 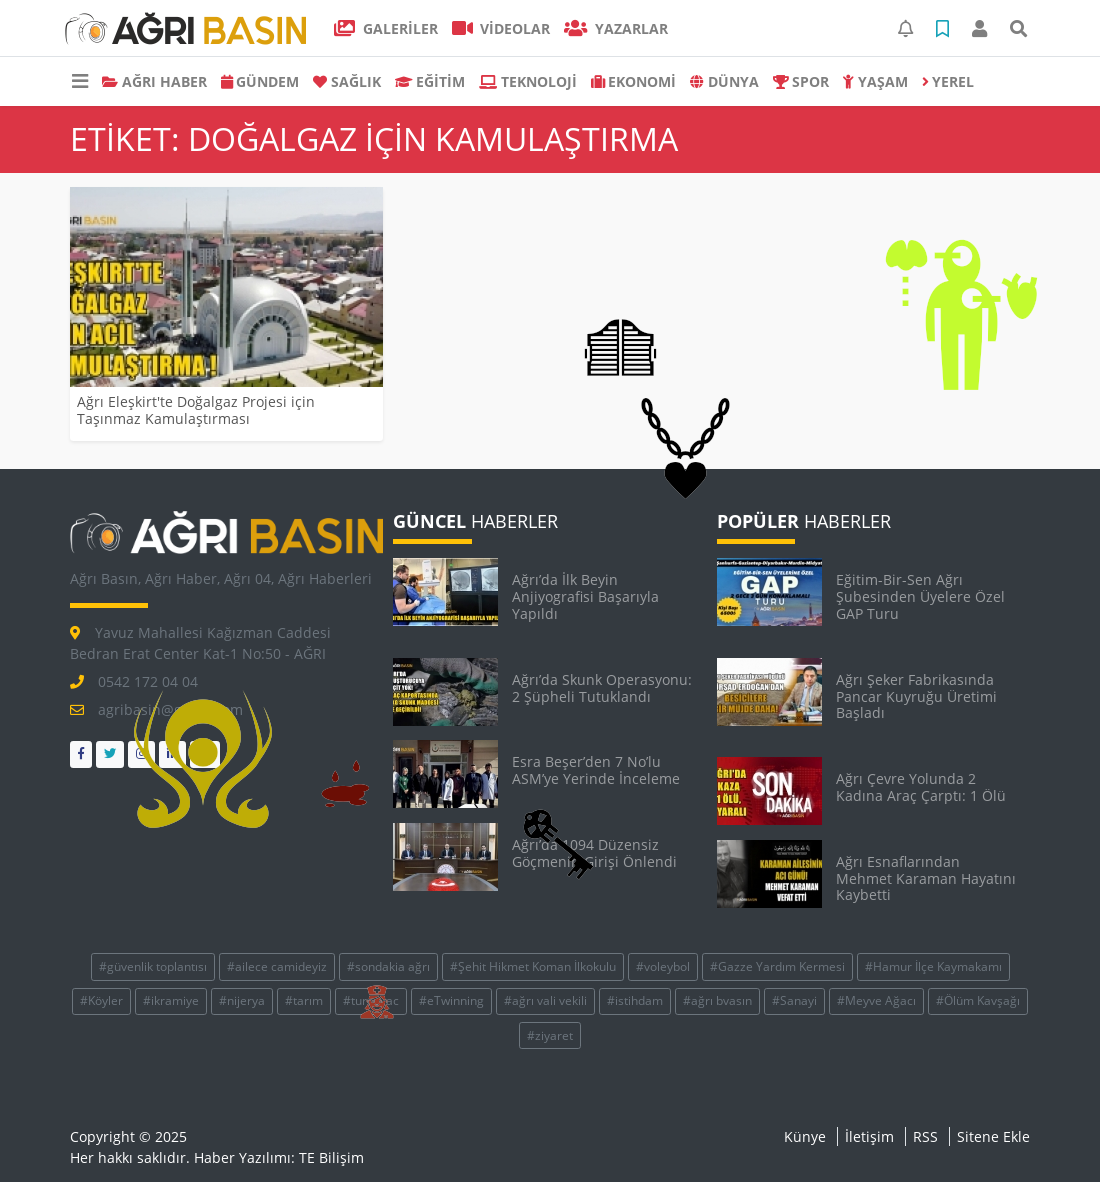 What do you see at coordinates (620, 347) in the screenshot?
I see `enter a western-themed game area or saloon` at bounding box center [620, 347].